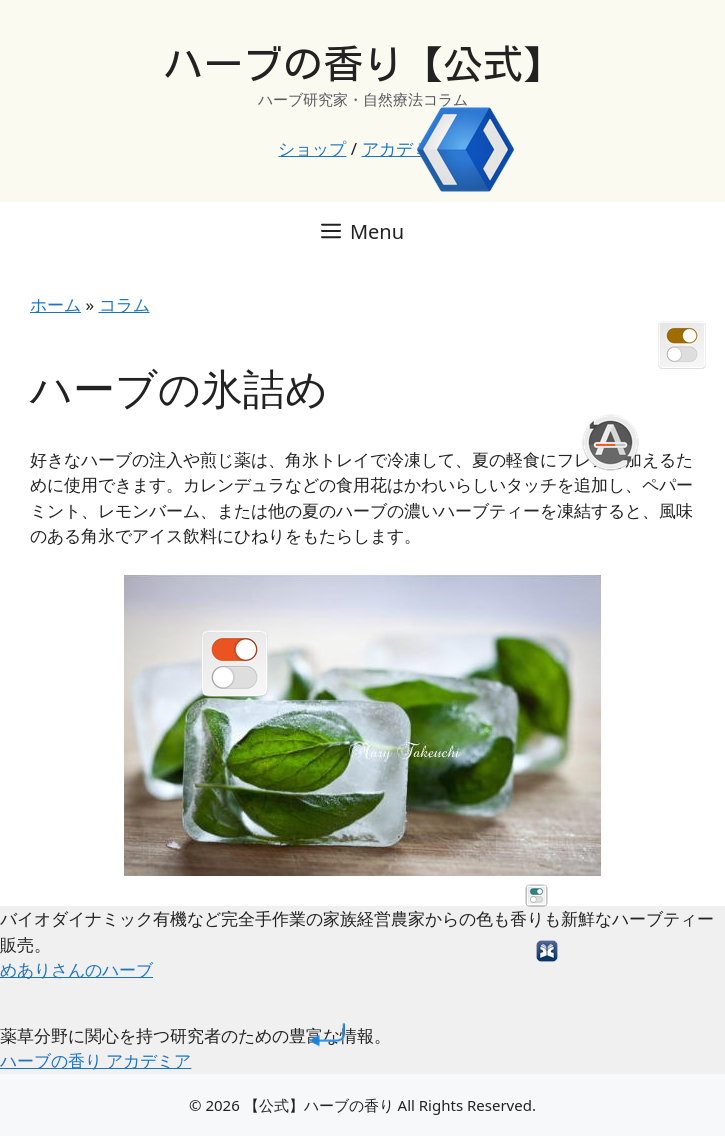 This screenshot has width=725, height=1136. What do you see at coordinates (326, 1032) in the screenshot?
I see `reply to an email message` at bounding box center [326, 1032].